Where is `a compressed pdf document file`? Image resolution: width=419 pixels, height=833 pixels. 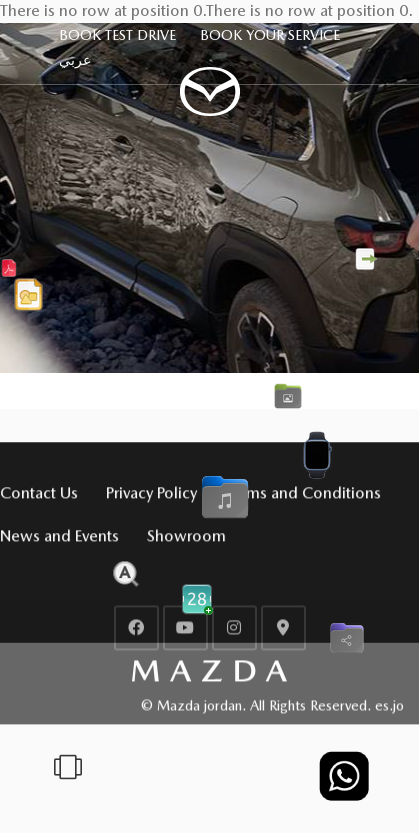
a compressed pdf document file is located at coordinates (9, 268).